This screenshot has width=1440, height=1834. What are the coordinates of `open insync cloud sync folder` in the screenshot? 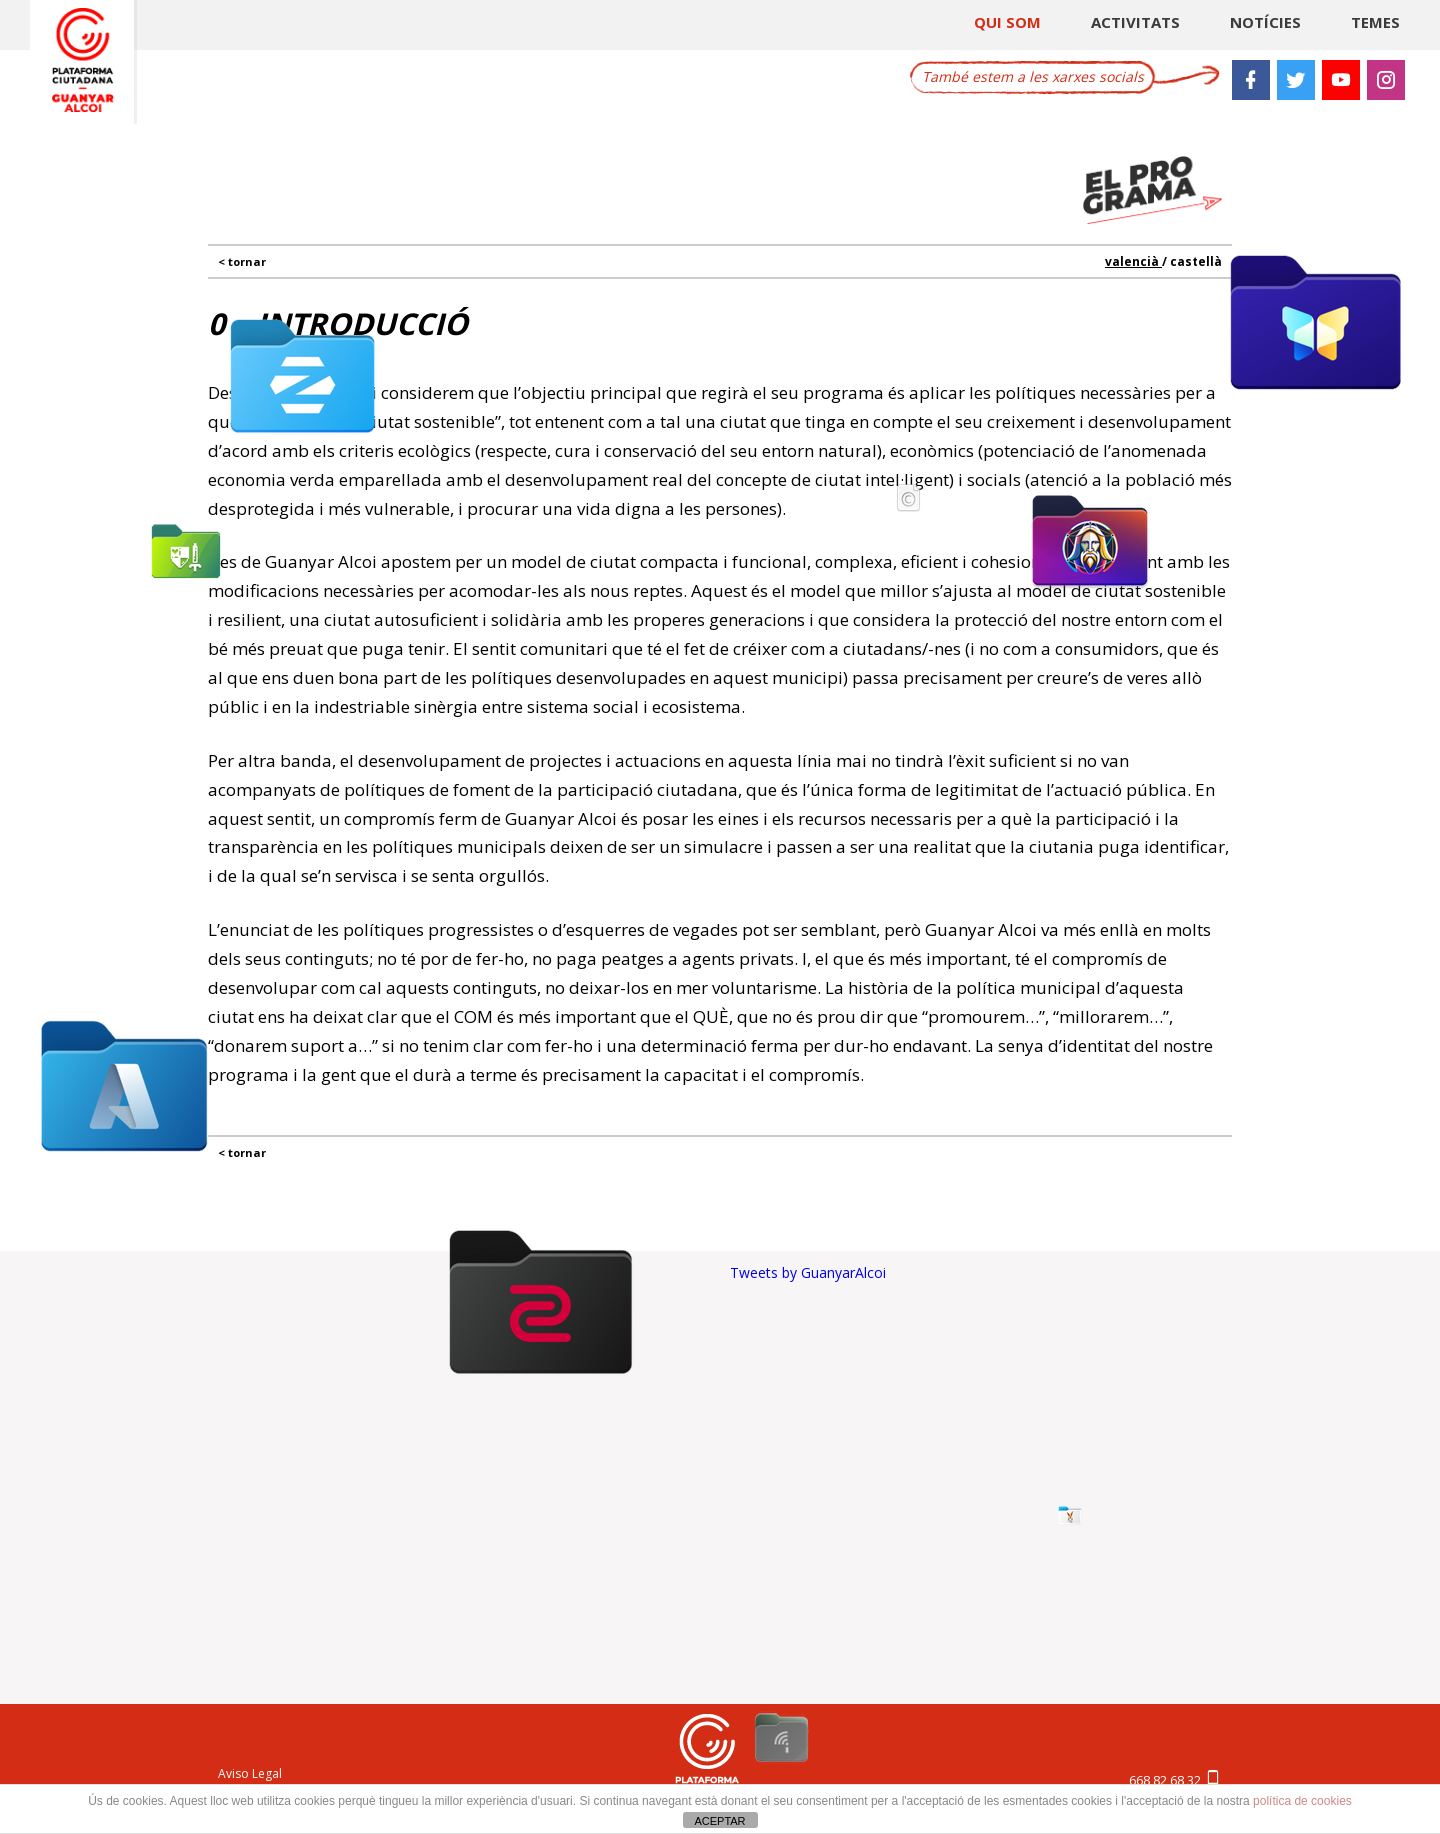 It's located at (781, 1737).